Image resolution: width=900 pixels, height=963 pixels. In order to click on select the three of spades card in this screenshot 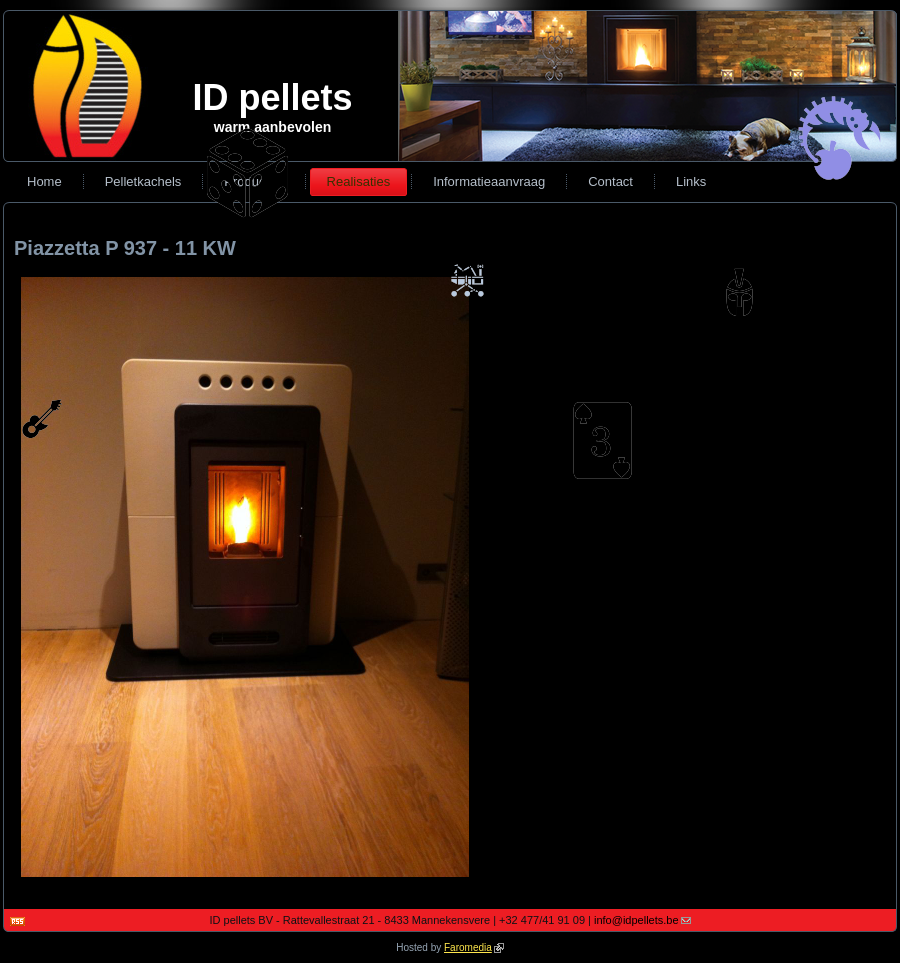, I will do `click(602, 440)`.